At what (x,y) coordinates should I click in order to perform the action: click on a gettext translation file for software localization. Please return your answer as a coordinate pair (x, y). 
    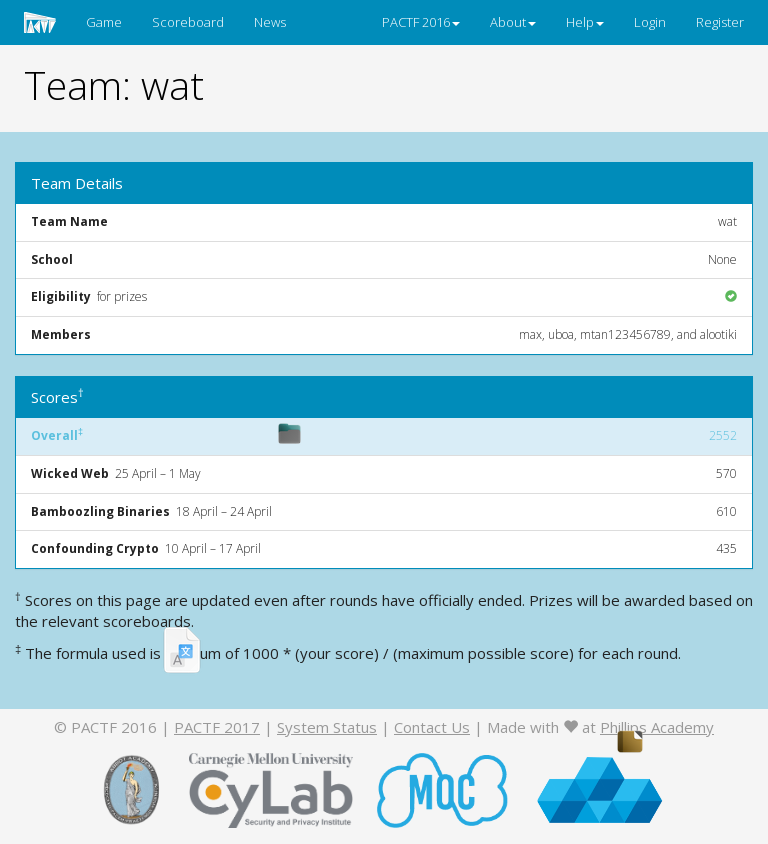
    Looking at the image, I should click on (182, 650).